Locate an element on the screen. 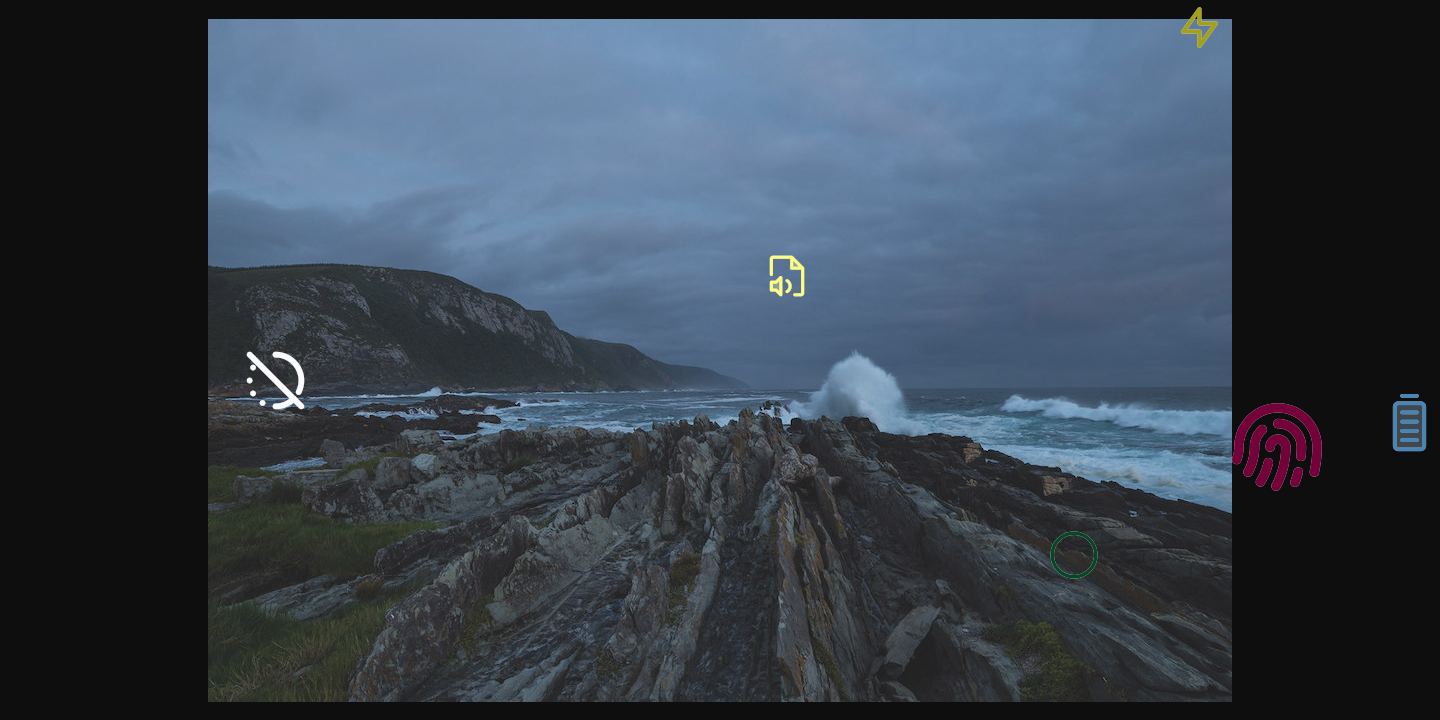 The height and width of the screenshot is (720, 1440). unselected radio button or checkbox option is located at coordinates (1074, 555).